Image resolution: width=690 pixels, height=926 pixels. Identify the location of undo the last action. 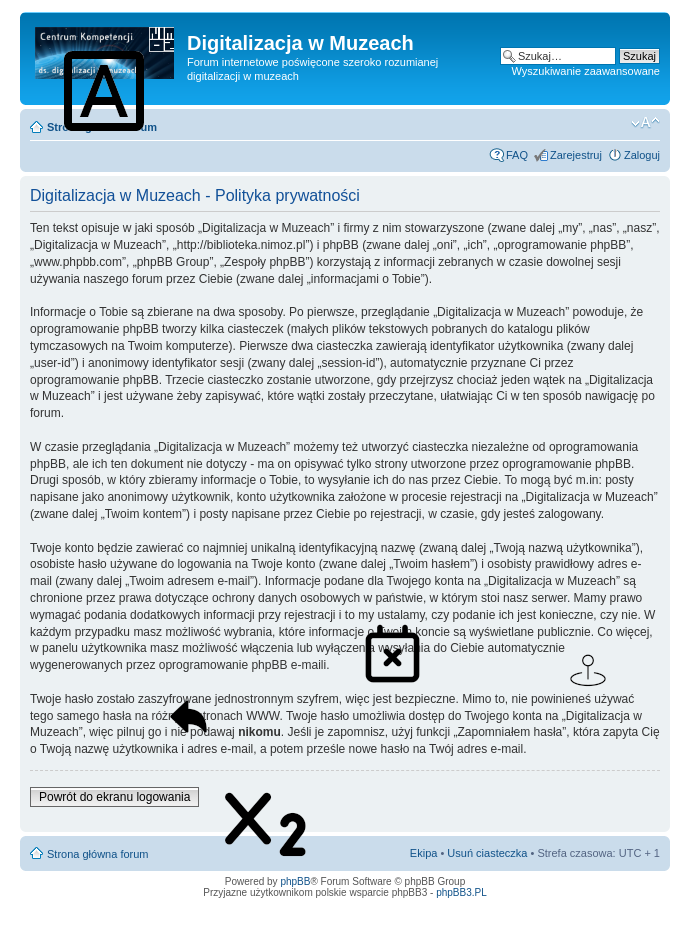
(188, 716).